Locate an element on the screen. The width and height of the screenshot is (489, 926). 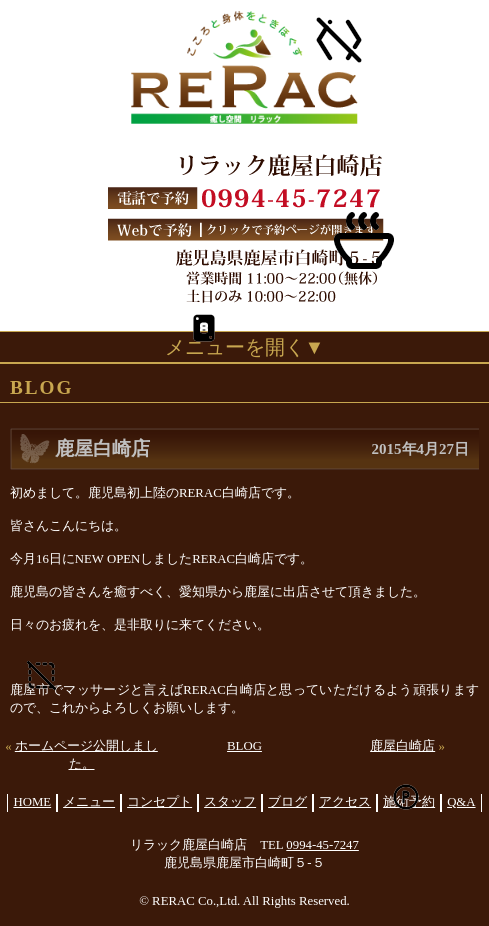
parking available or parking location is located at coordinates (406, 797).